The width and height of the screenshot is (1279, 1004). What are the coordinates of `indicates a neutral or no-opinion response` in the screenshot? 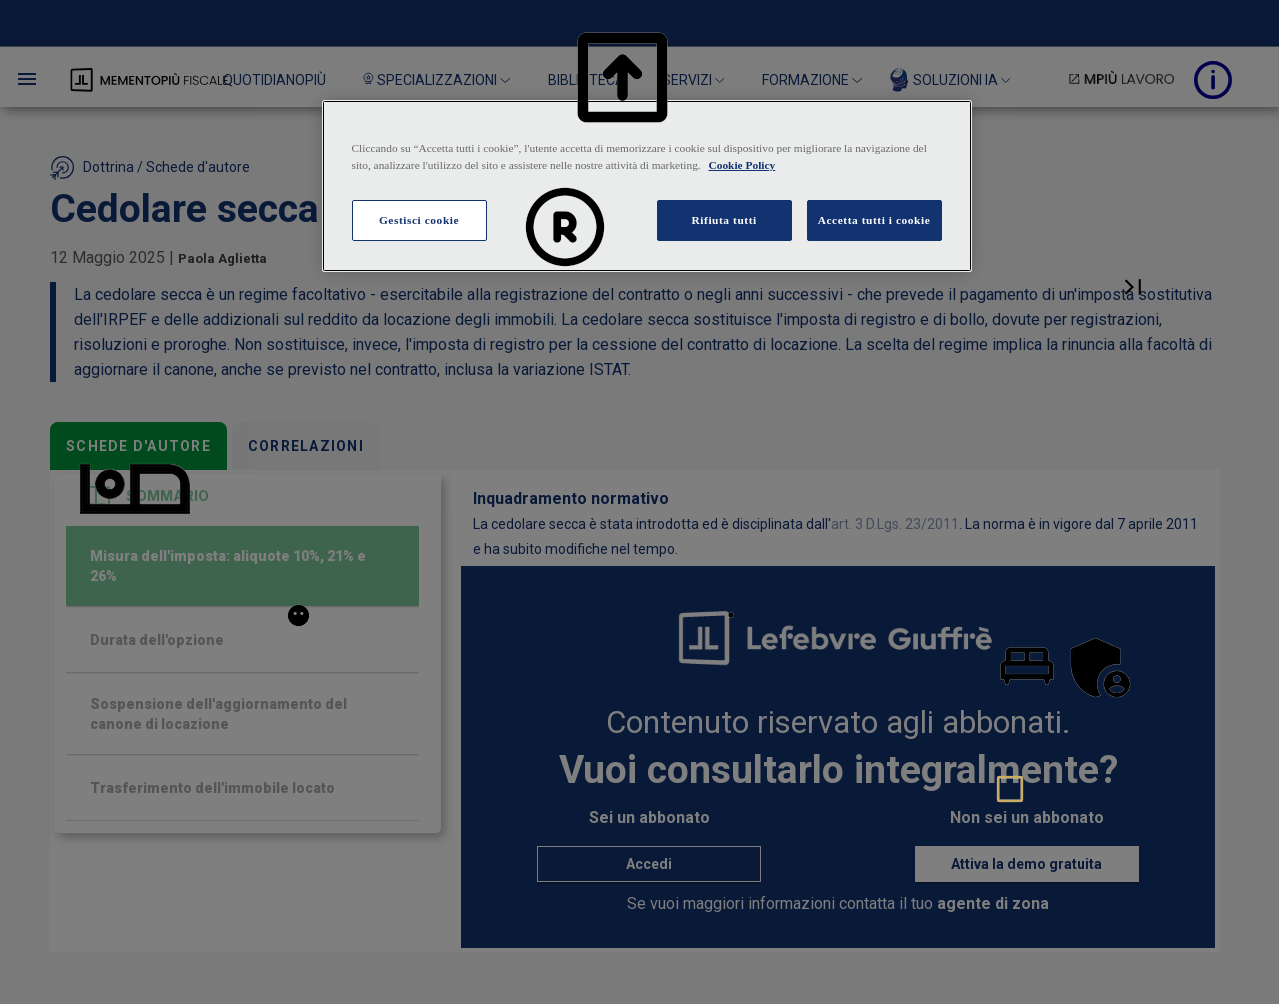 It's located at (298, 615).